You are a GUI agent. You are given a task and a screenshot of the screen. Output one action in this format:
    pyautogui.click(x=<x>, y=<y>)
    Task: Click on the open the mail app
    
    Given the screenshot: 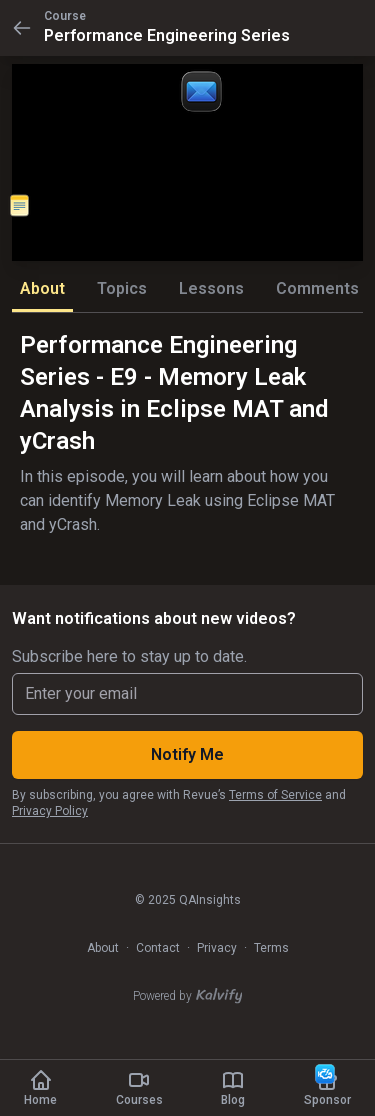 What is the action you would take?
    pyautogui.click(x=201, y=91)
    